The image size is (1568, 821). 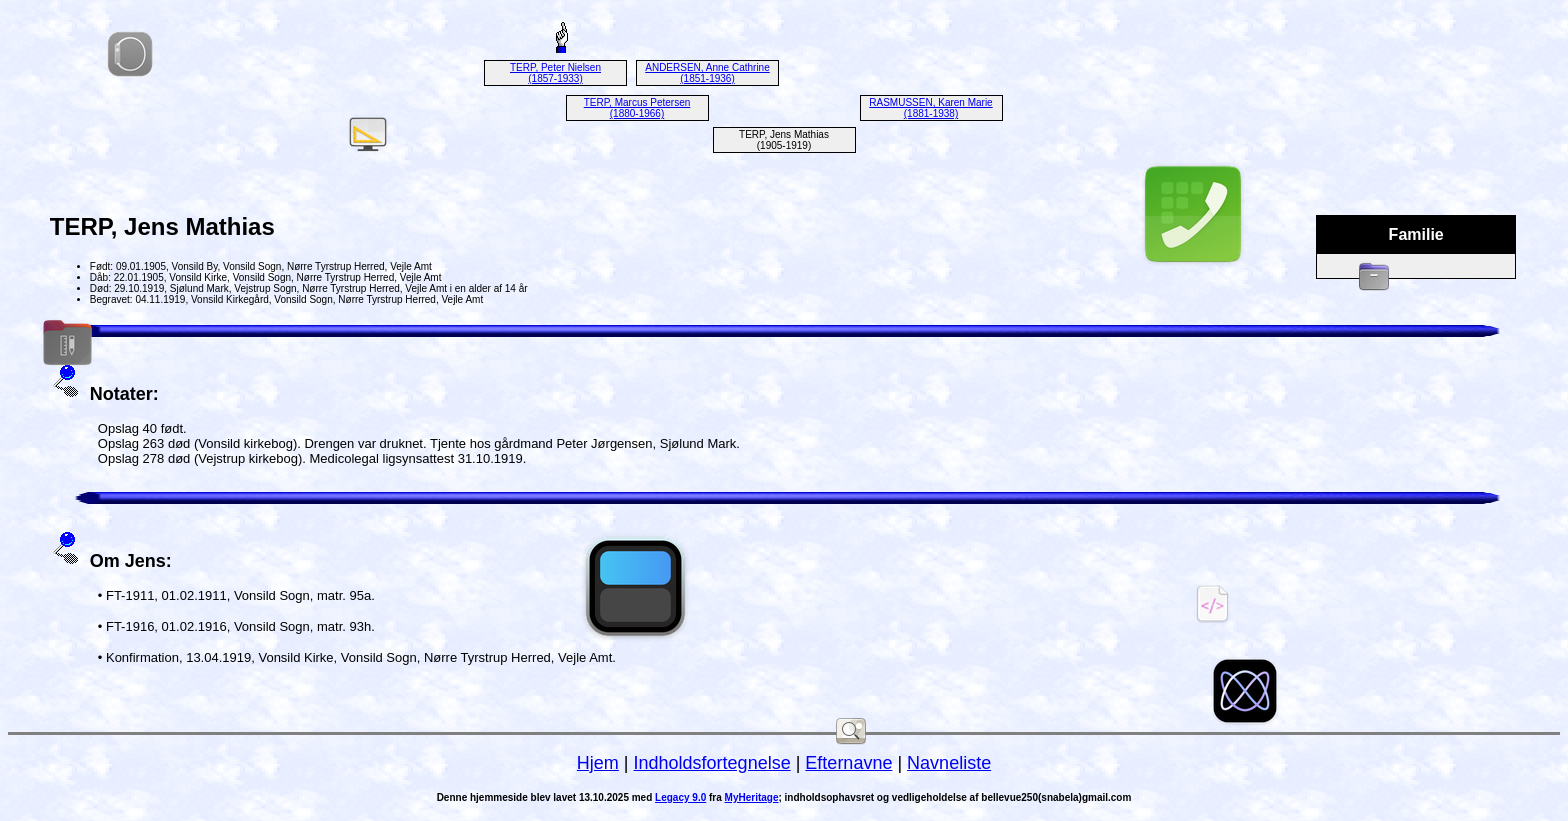 I want to click on an xml file type indicator, so click(x=1212, y=603).